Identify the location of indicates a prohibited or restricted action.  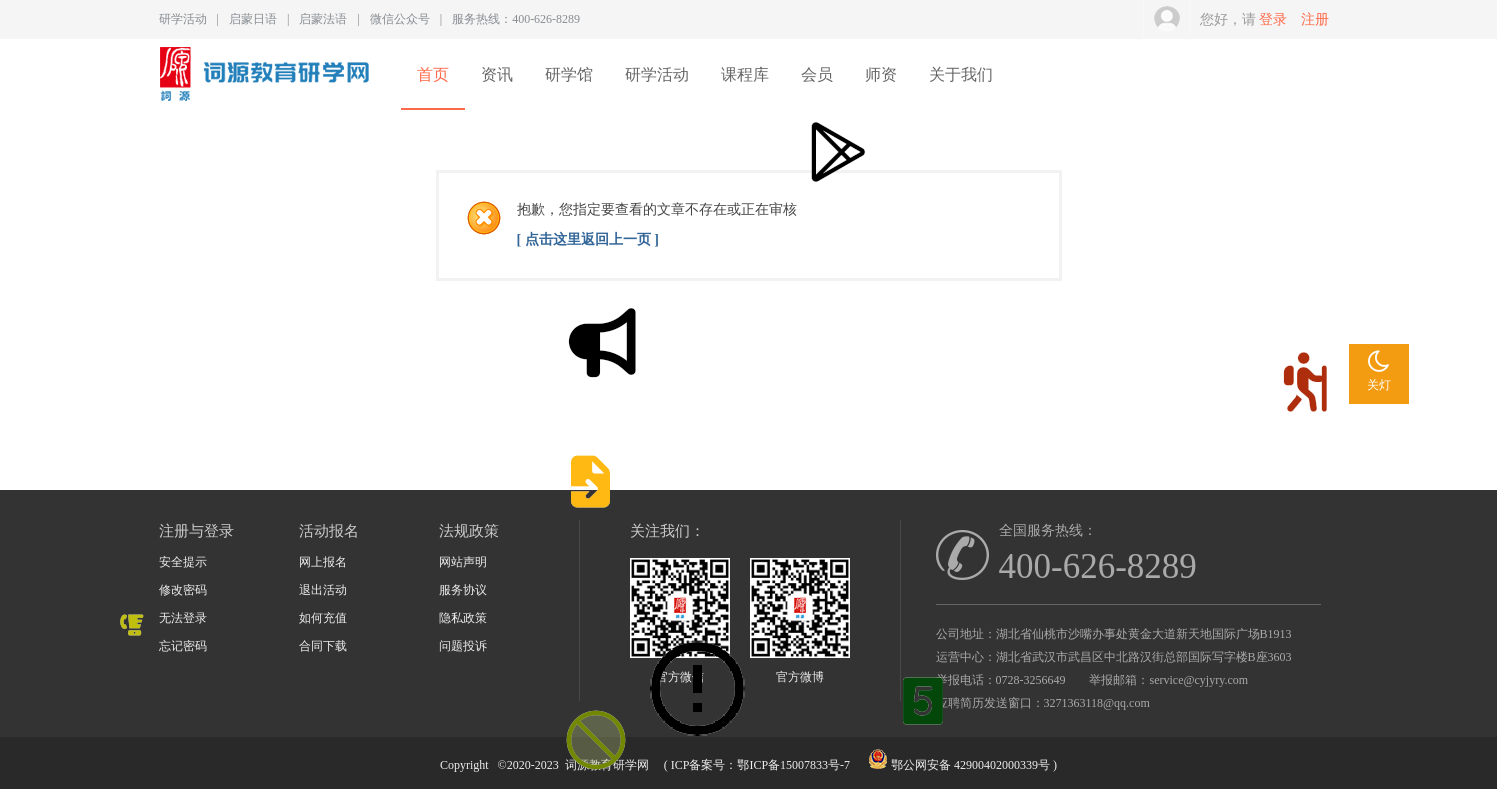
(596, 740).